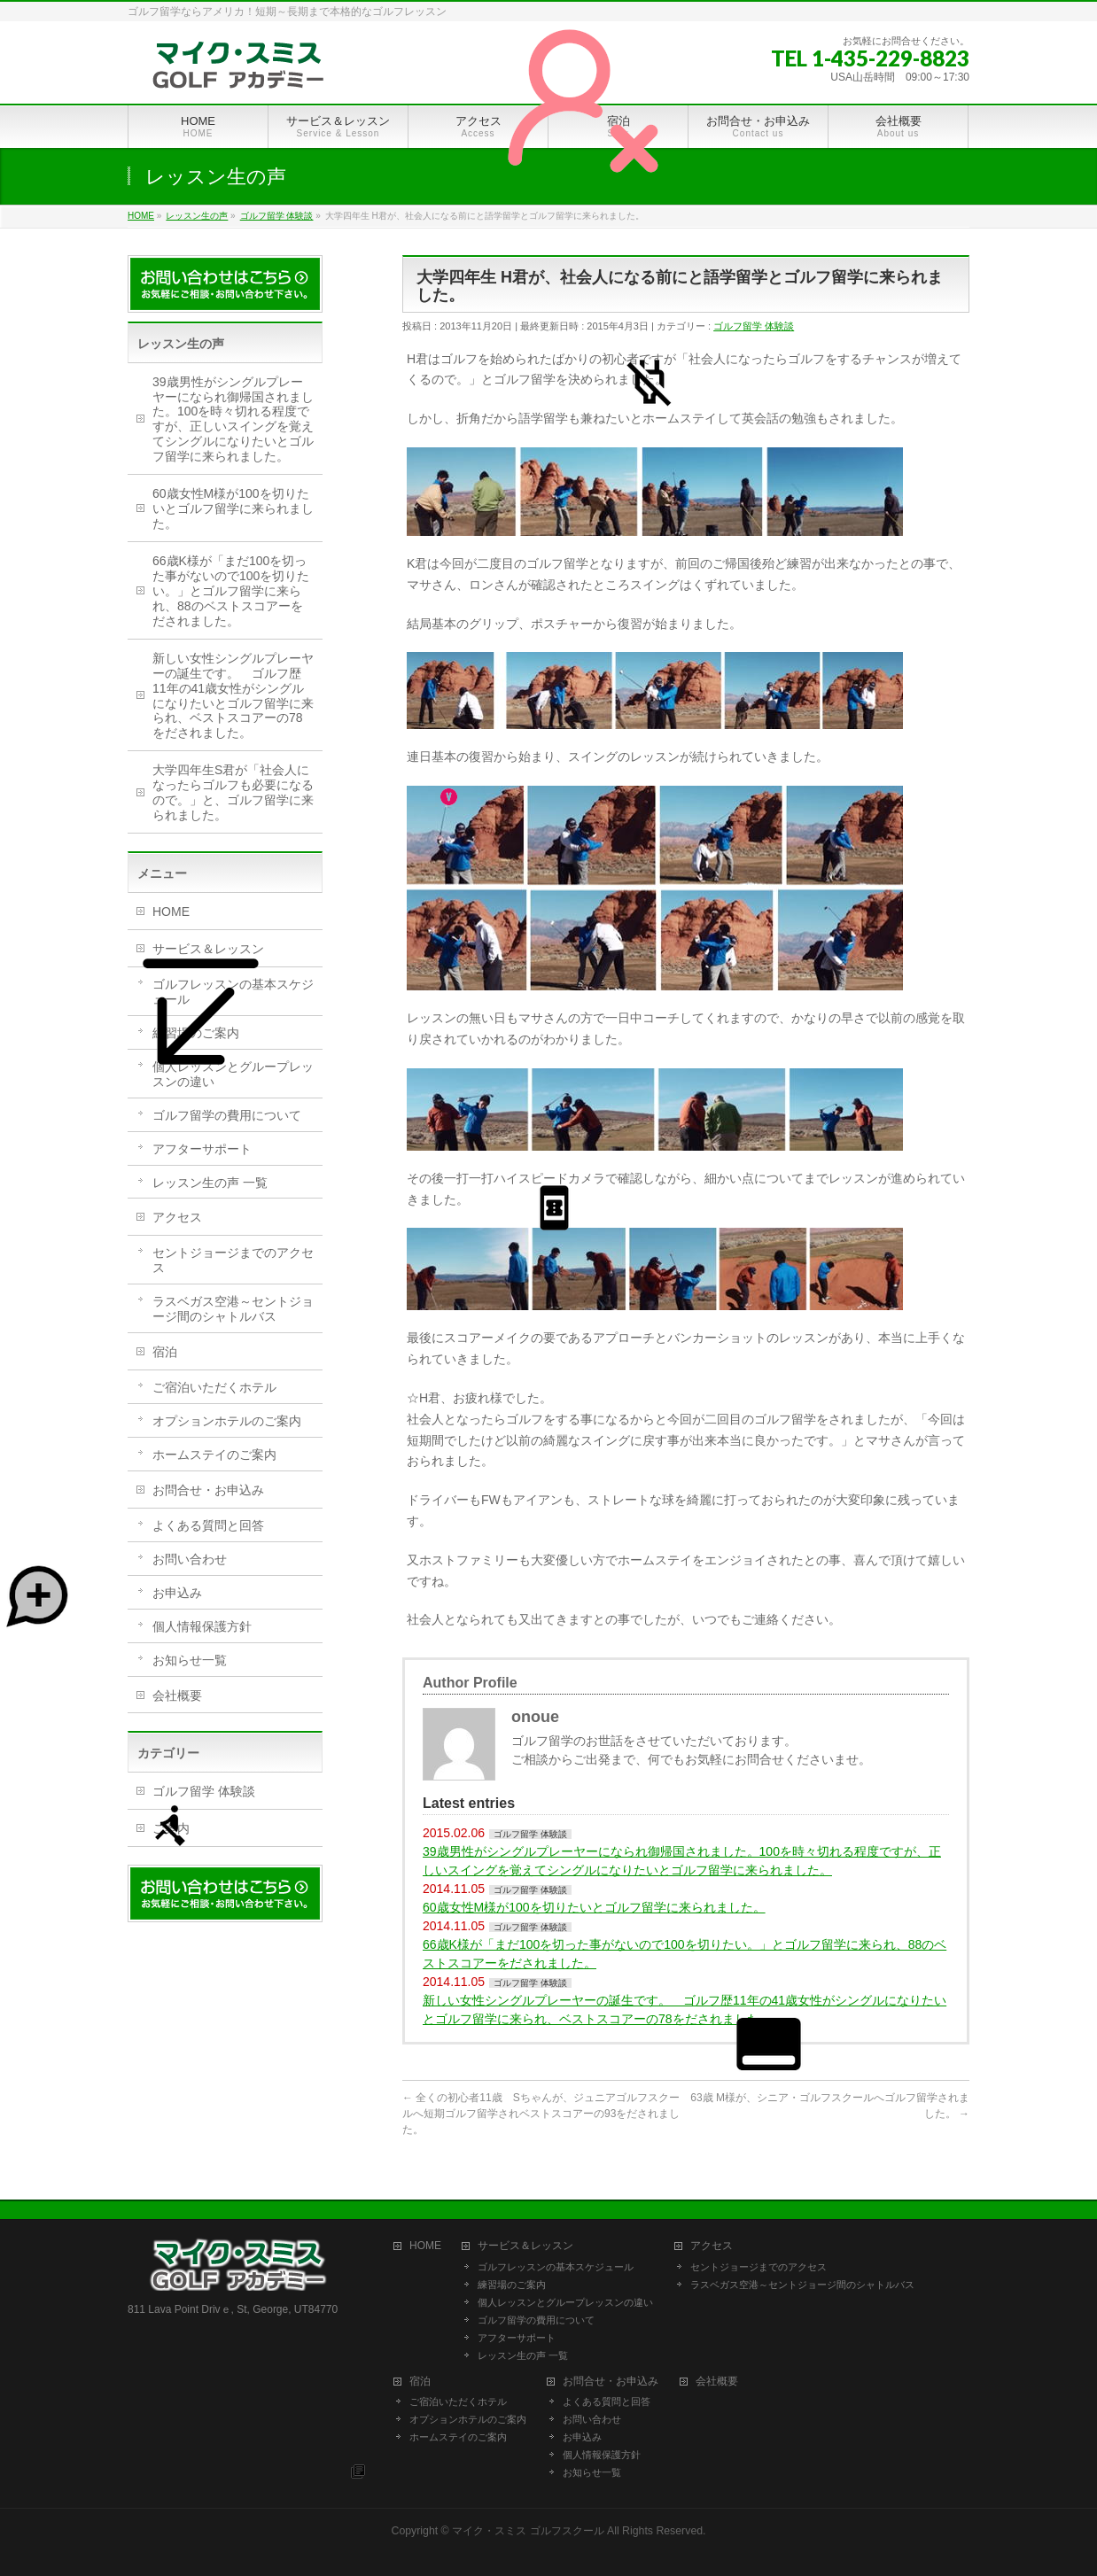 Image resolution: width=1097 pixels, height=2576 pixels. I want to click on access your document library, so click(358, 2471).